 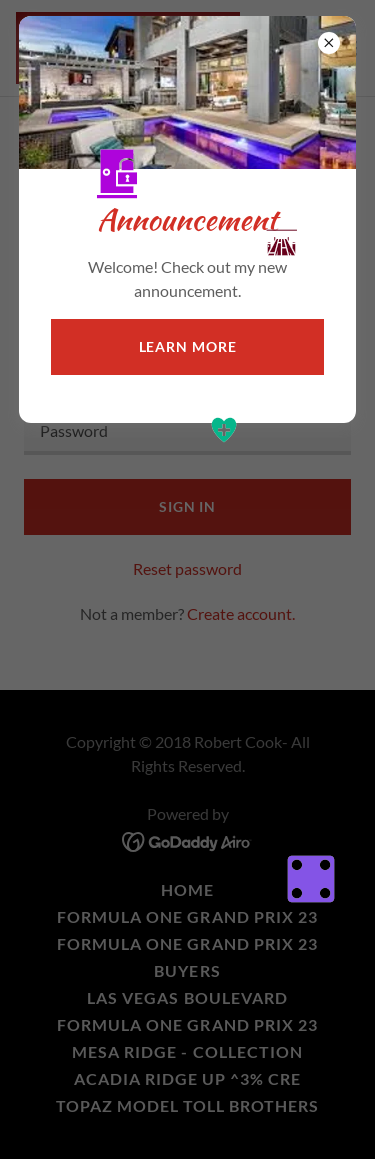 I want to click on access a locked room or restricted area, so click(x=117, y=173).